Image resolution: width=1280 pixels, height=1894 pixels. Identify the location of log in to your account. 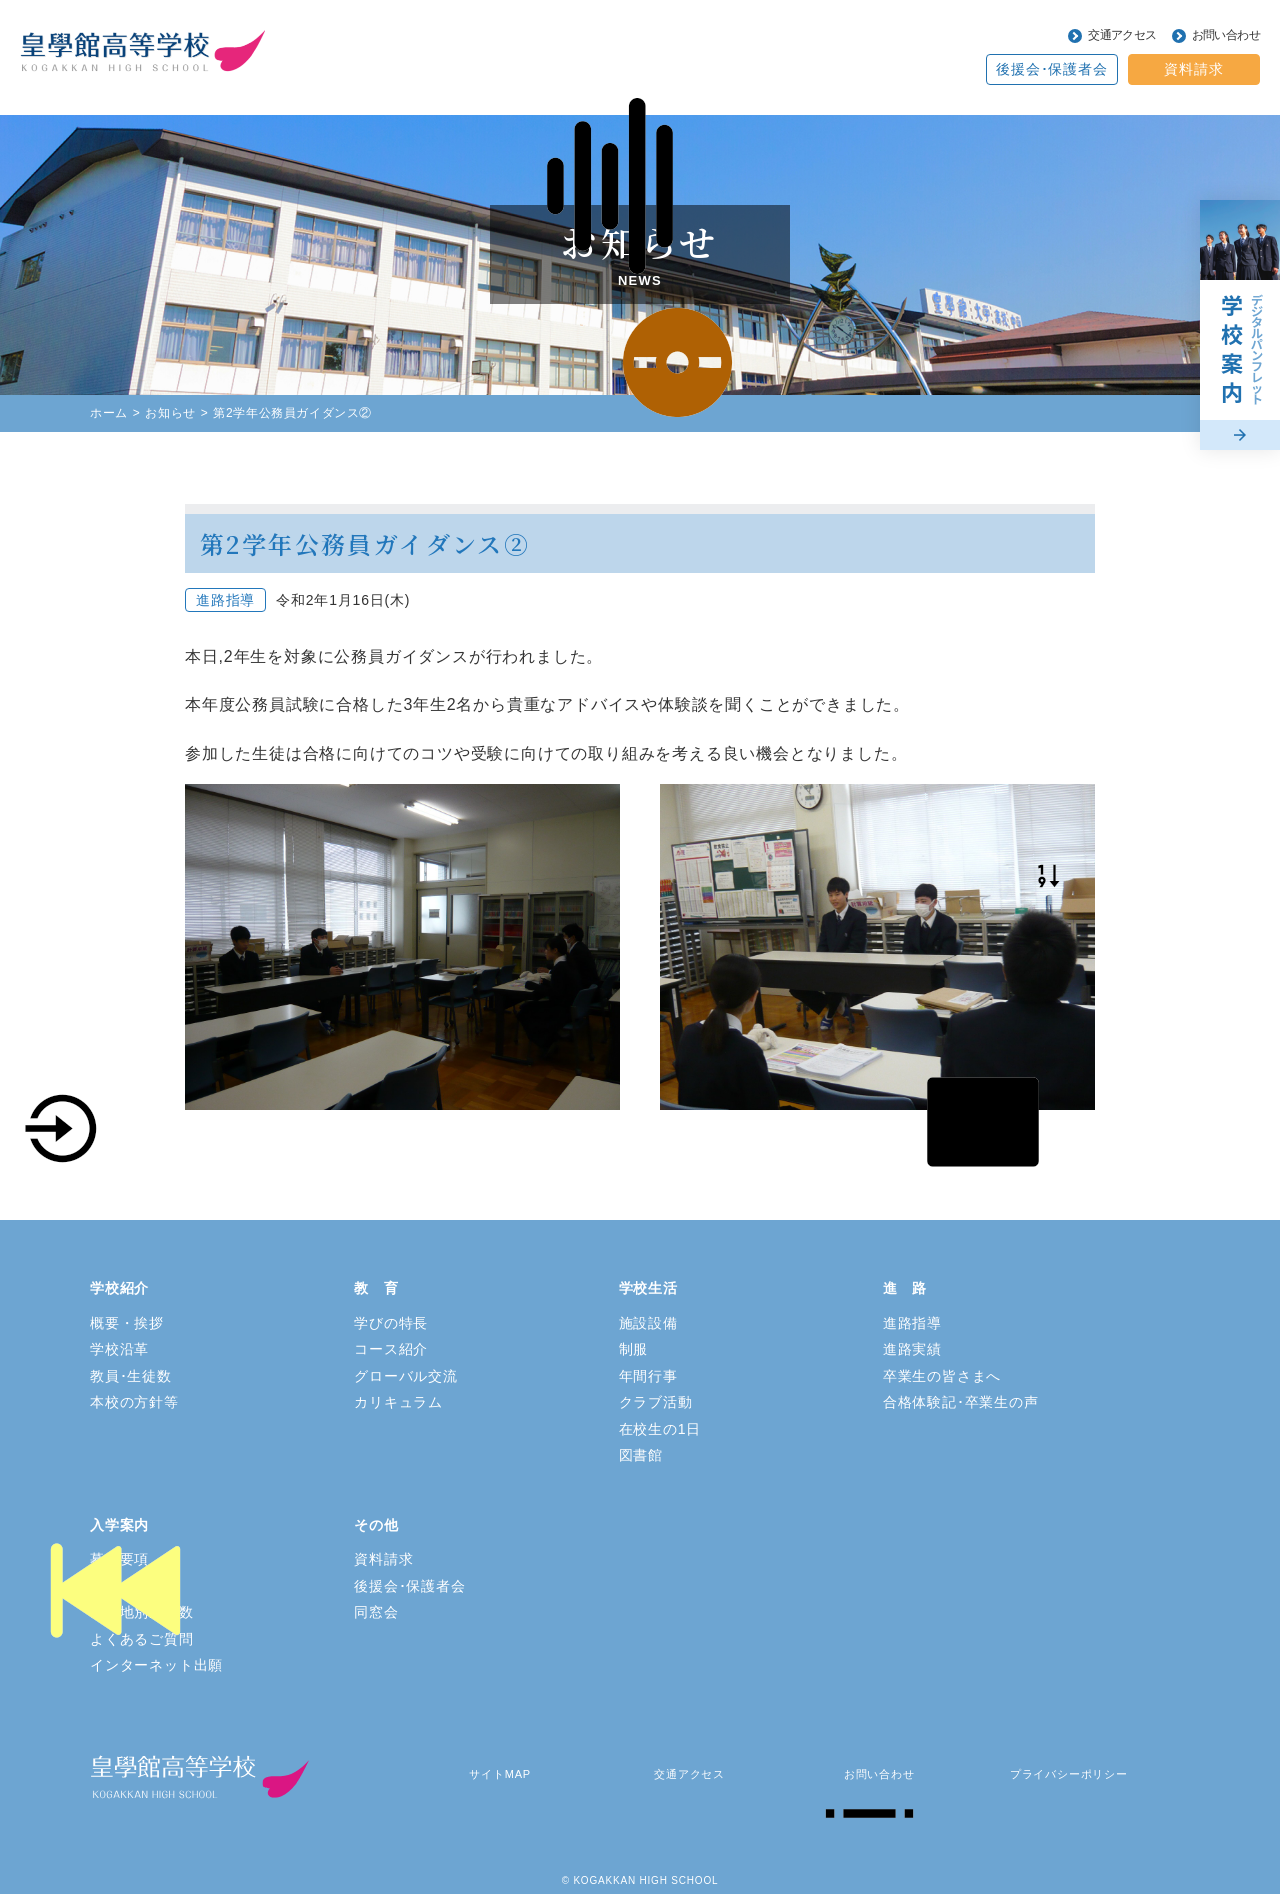
(62, 1128).